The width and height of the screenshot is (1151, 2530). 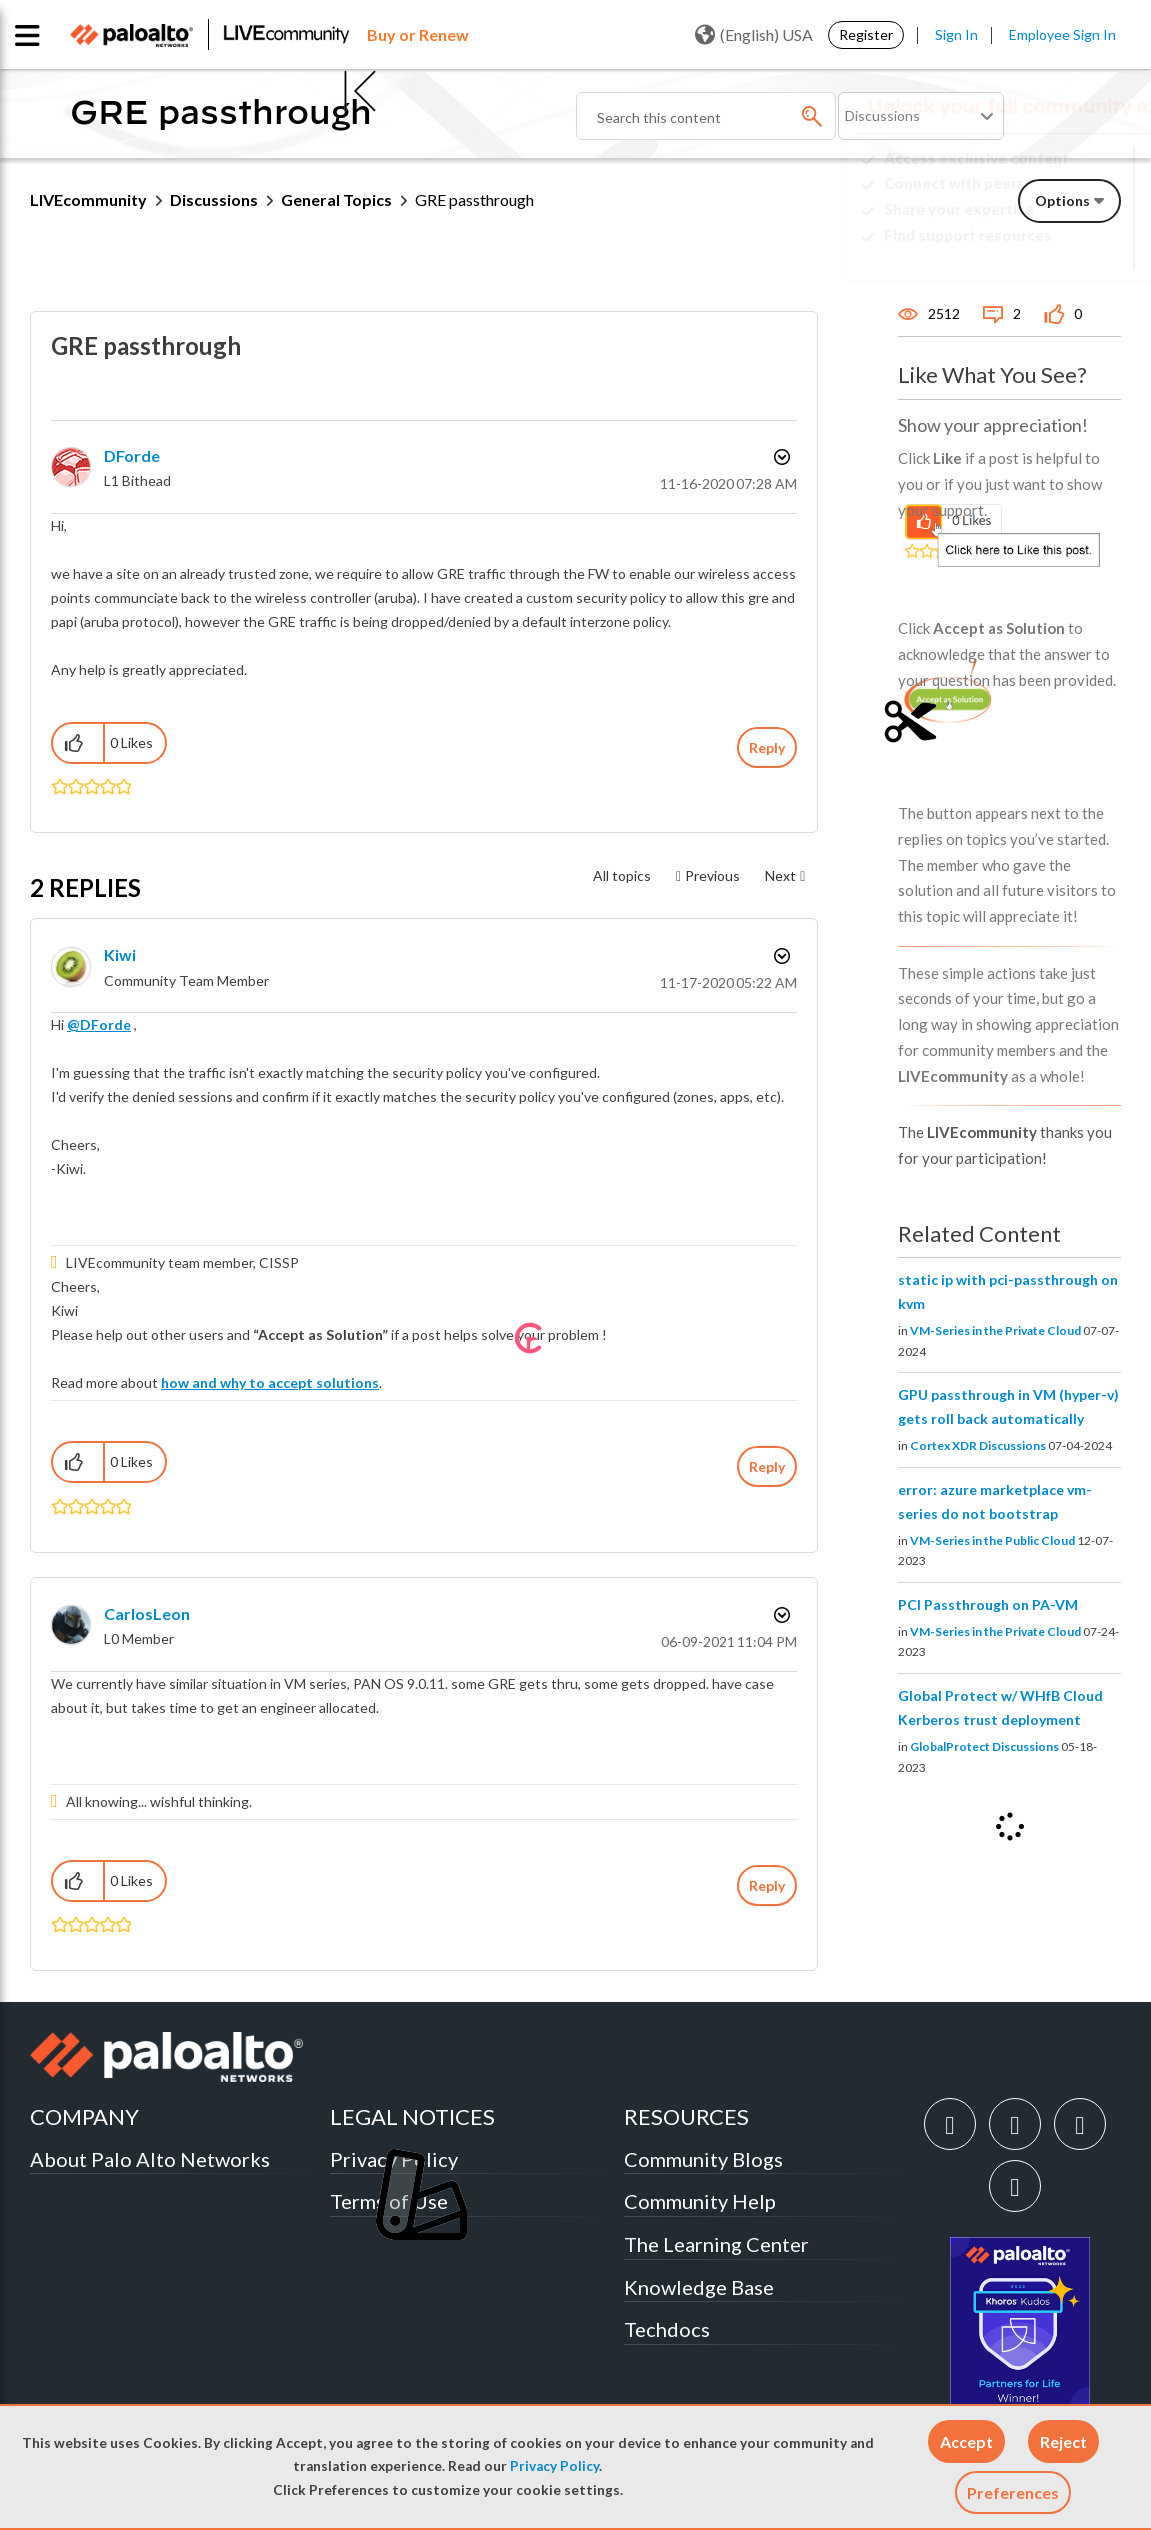 What do you see at coordinates (529, 1338) in the screenshot?
I see `indicates brazilian cruzeiro currency` at bounding box center [529, 1338].